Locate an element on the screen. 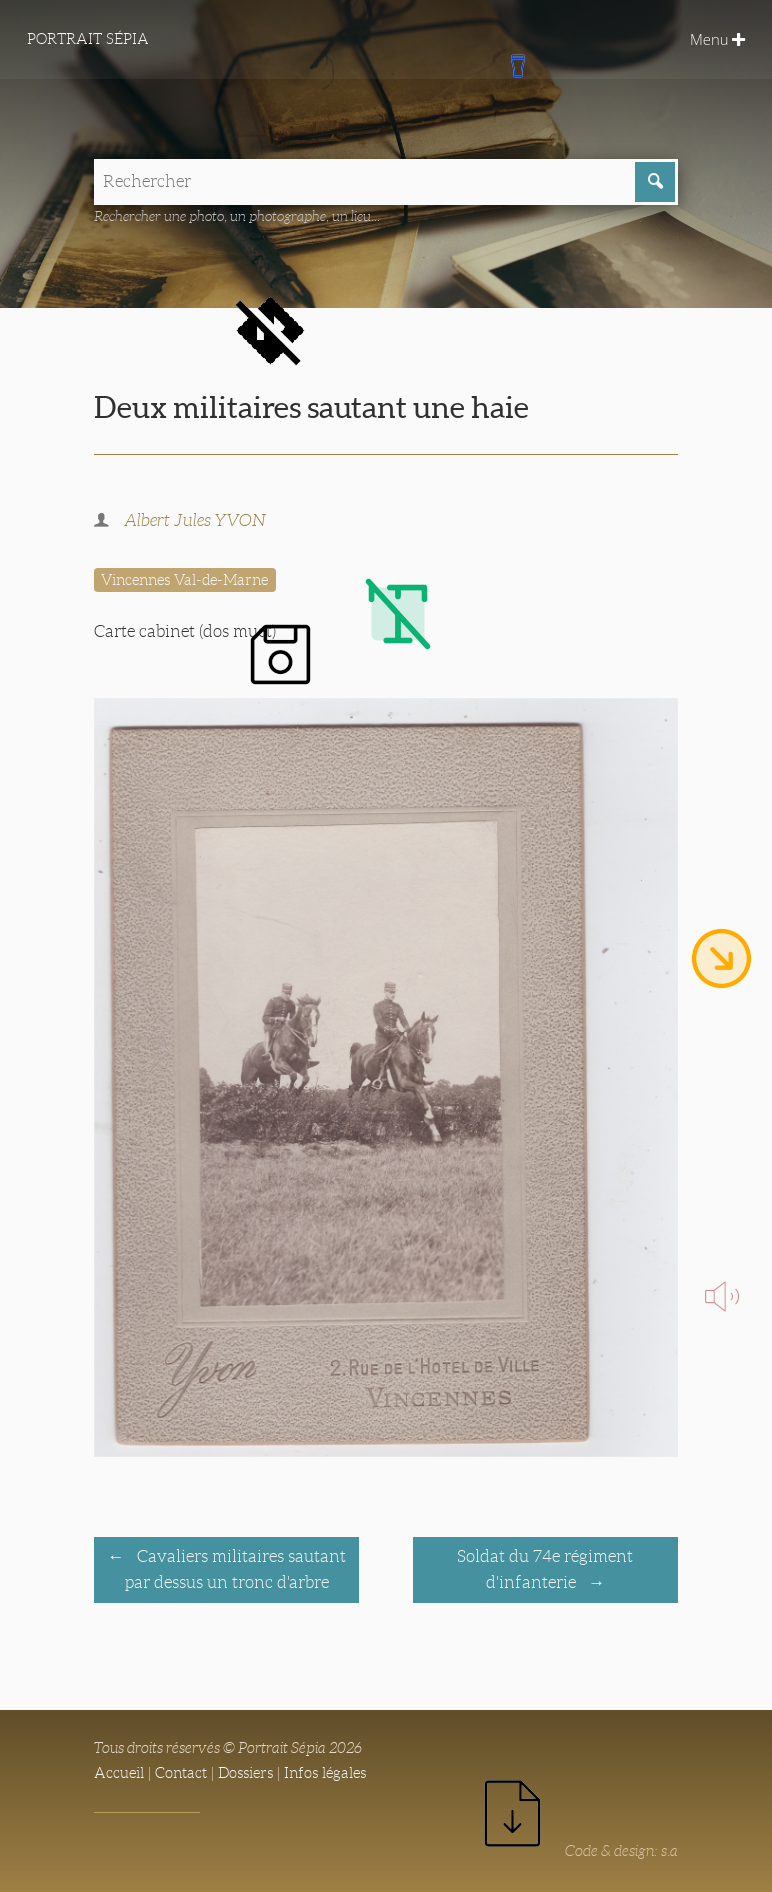  save current file or document is located at coordinates (280, 654).